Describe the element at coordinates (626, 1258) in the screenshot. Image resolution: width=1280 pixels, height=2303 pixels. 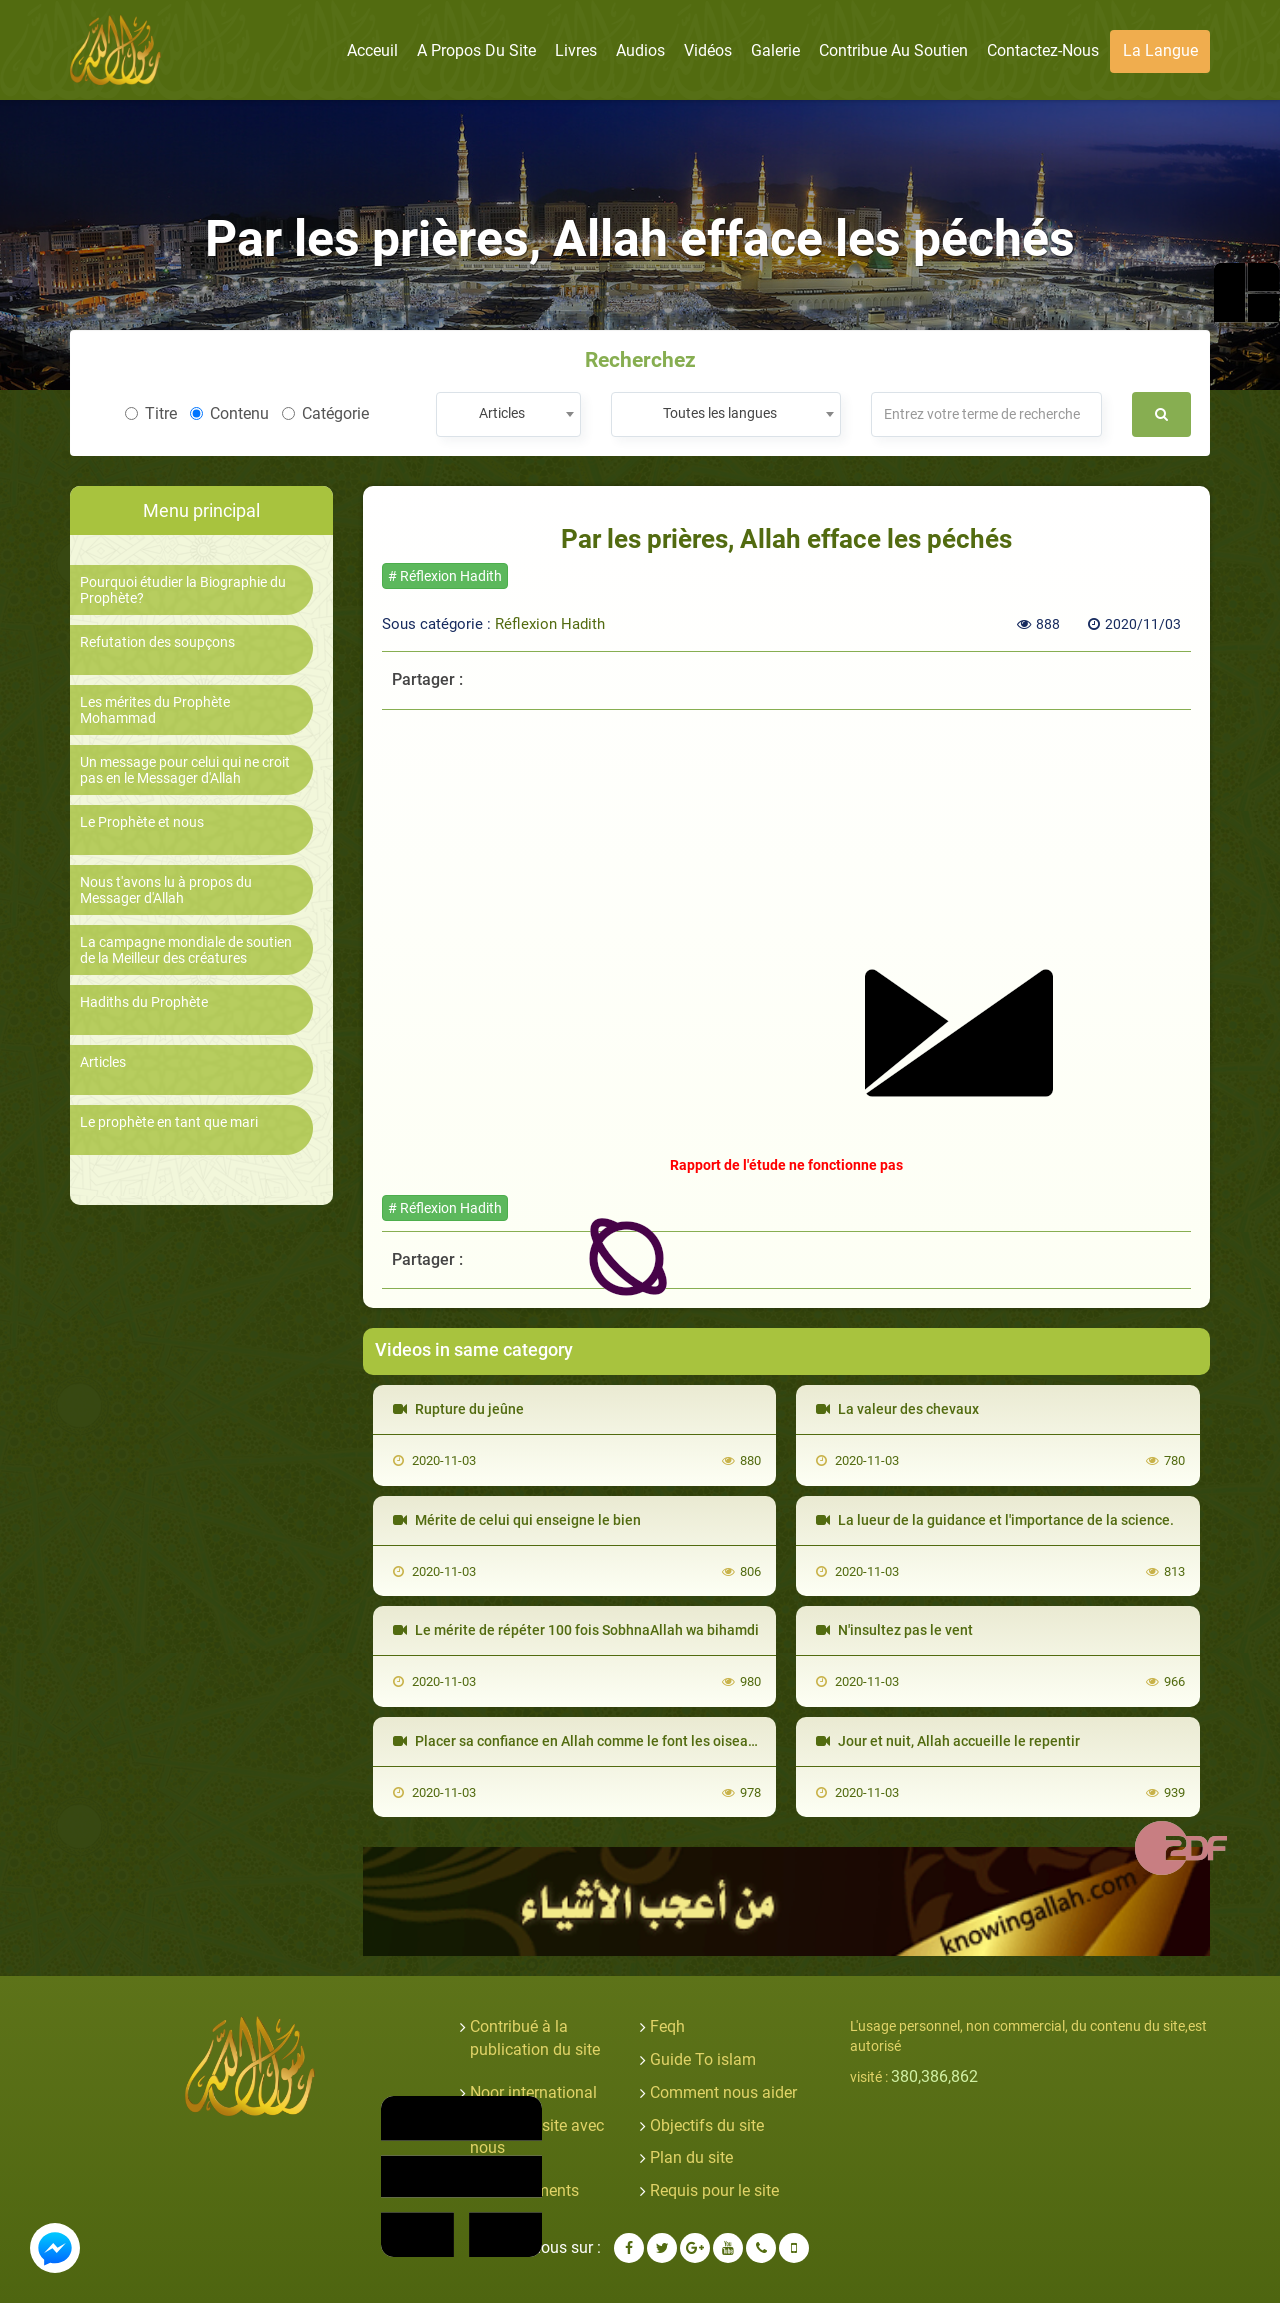
I see `explore global or worldwide content` at that location.